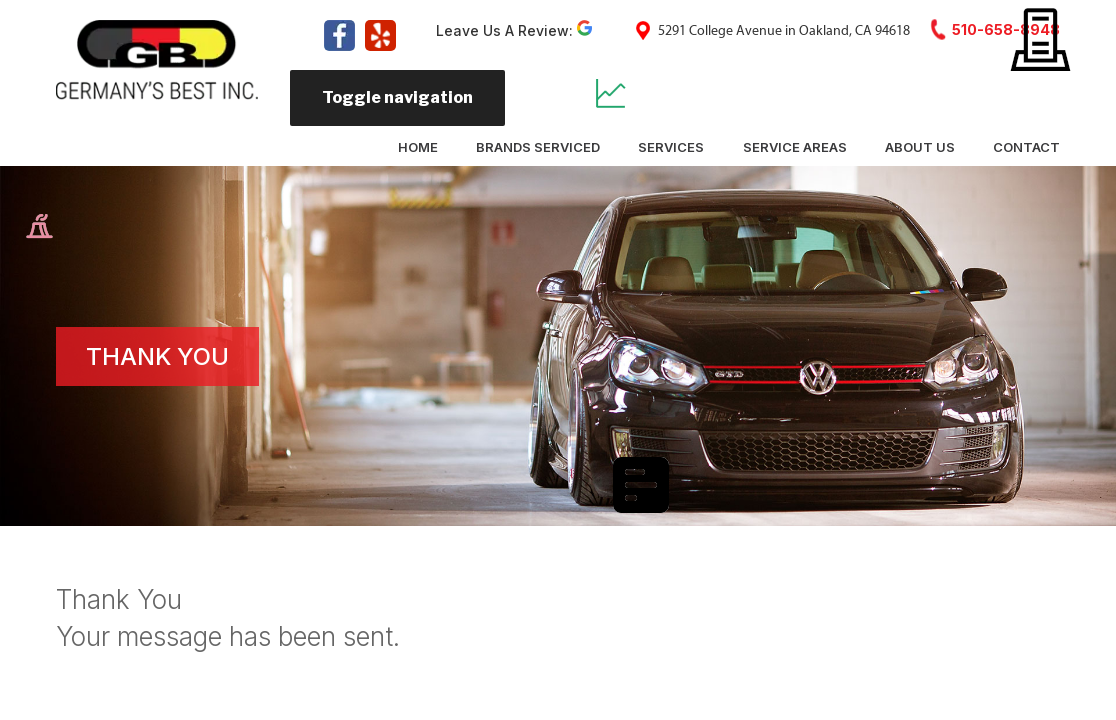 This screenshot has width=1116, height=720. What do you see at coordinates (641, 485) in the screenshot?
I see `view poll or survey results` at bounding box center [641, 485].